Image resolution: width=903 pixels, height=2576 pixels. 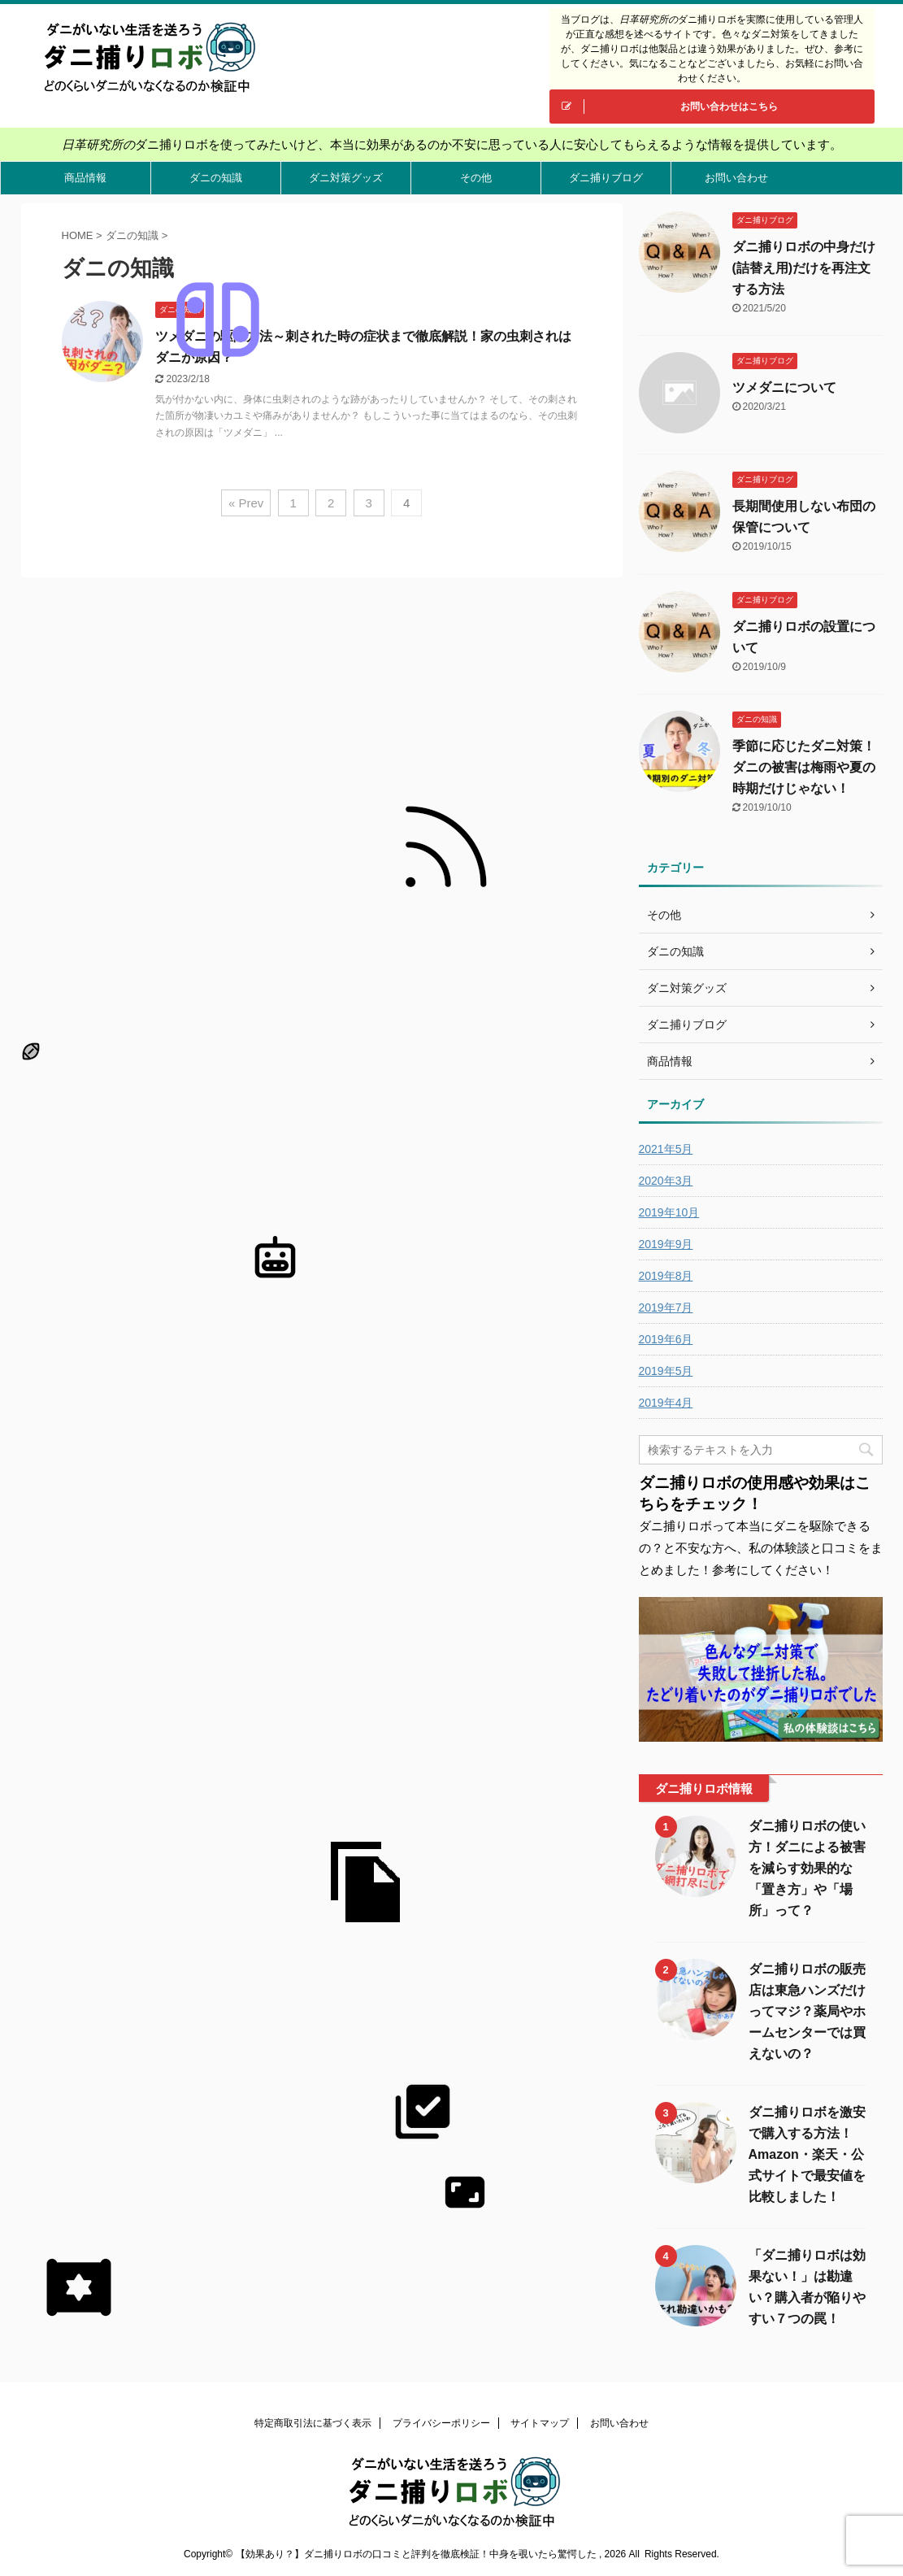 I want to click on access AI assistant or chatbot, so click(x=275, y=1259).